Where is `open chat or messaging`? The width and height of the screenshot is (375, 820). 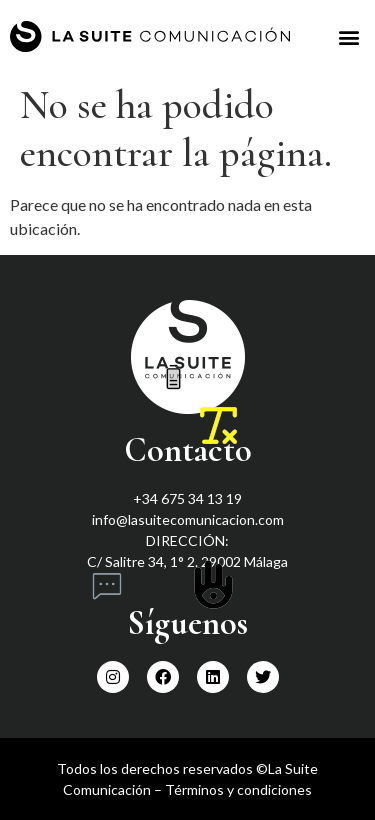 open chat or messaging is located at coordinates (107, 584).